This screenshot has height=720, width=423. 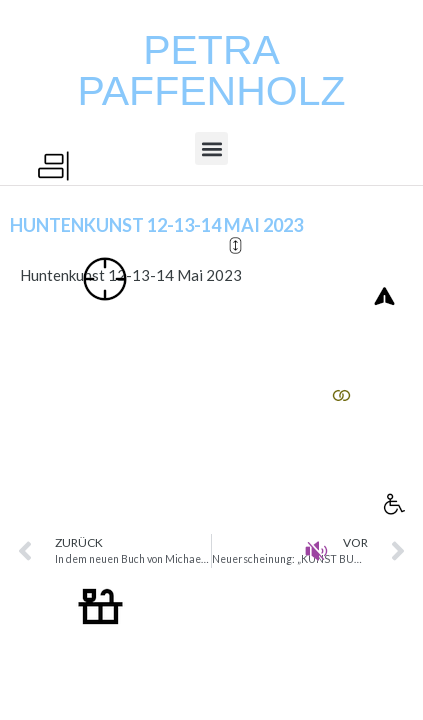 I want to click on view connections or relationships between items, so click(x=341, y=395).